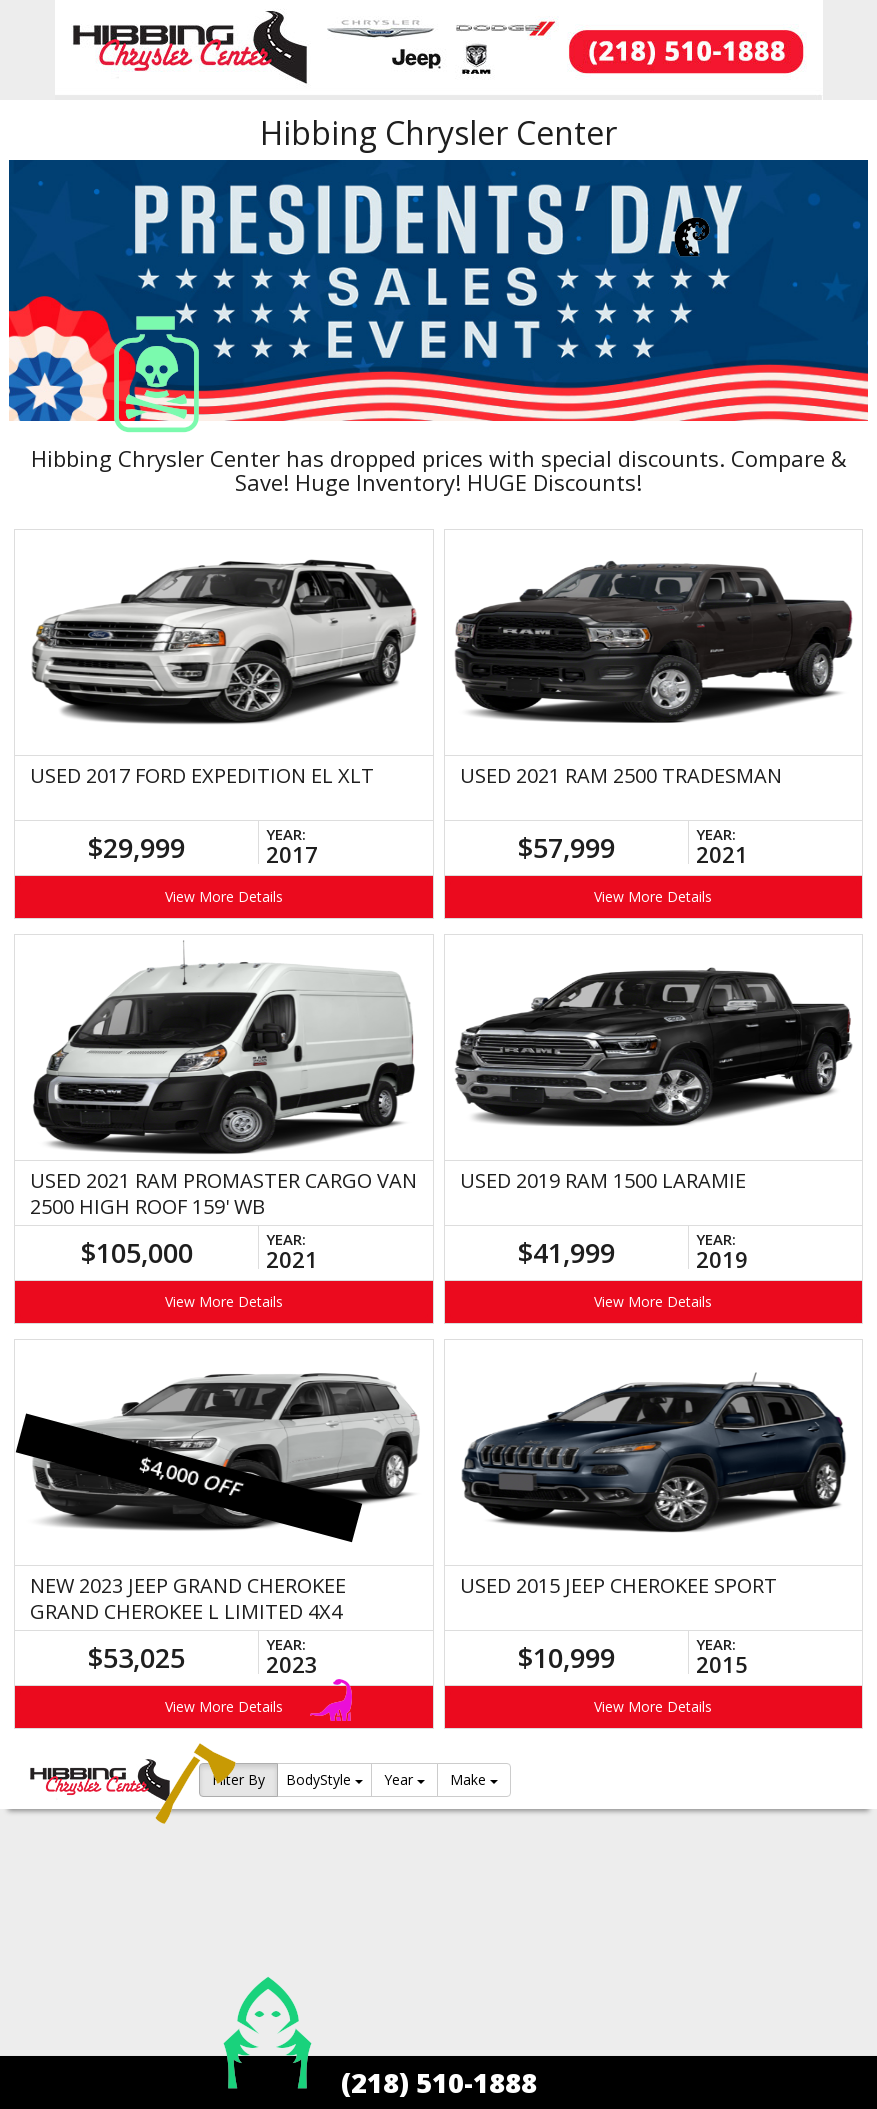 The image size is (877, 2109). Describe the element at coordinates (692, 237) in the screenshot. I see `indicates a sea creature or ocean-themed game element` at that location.